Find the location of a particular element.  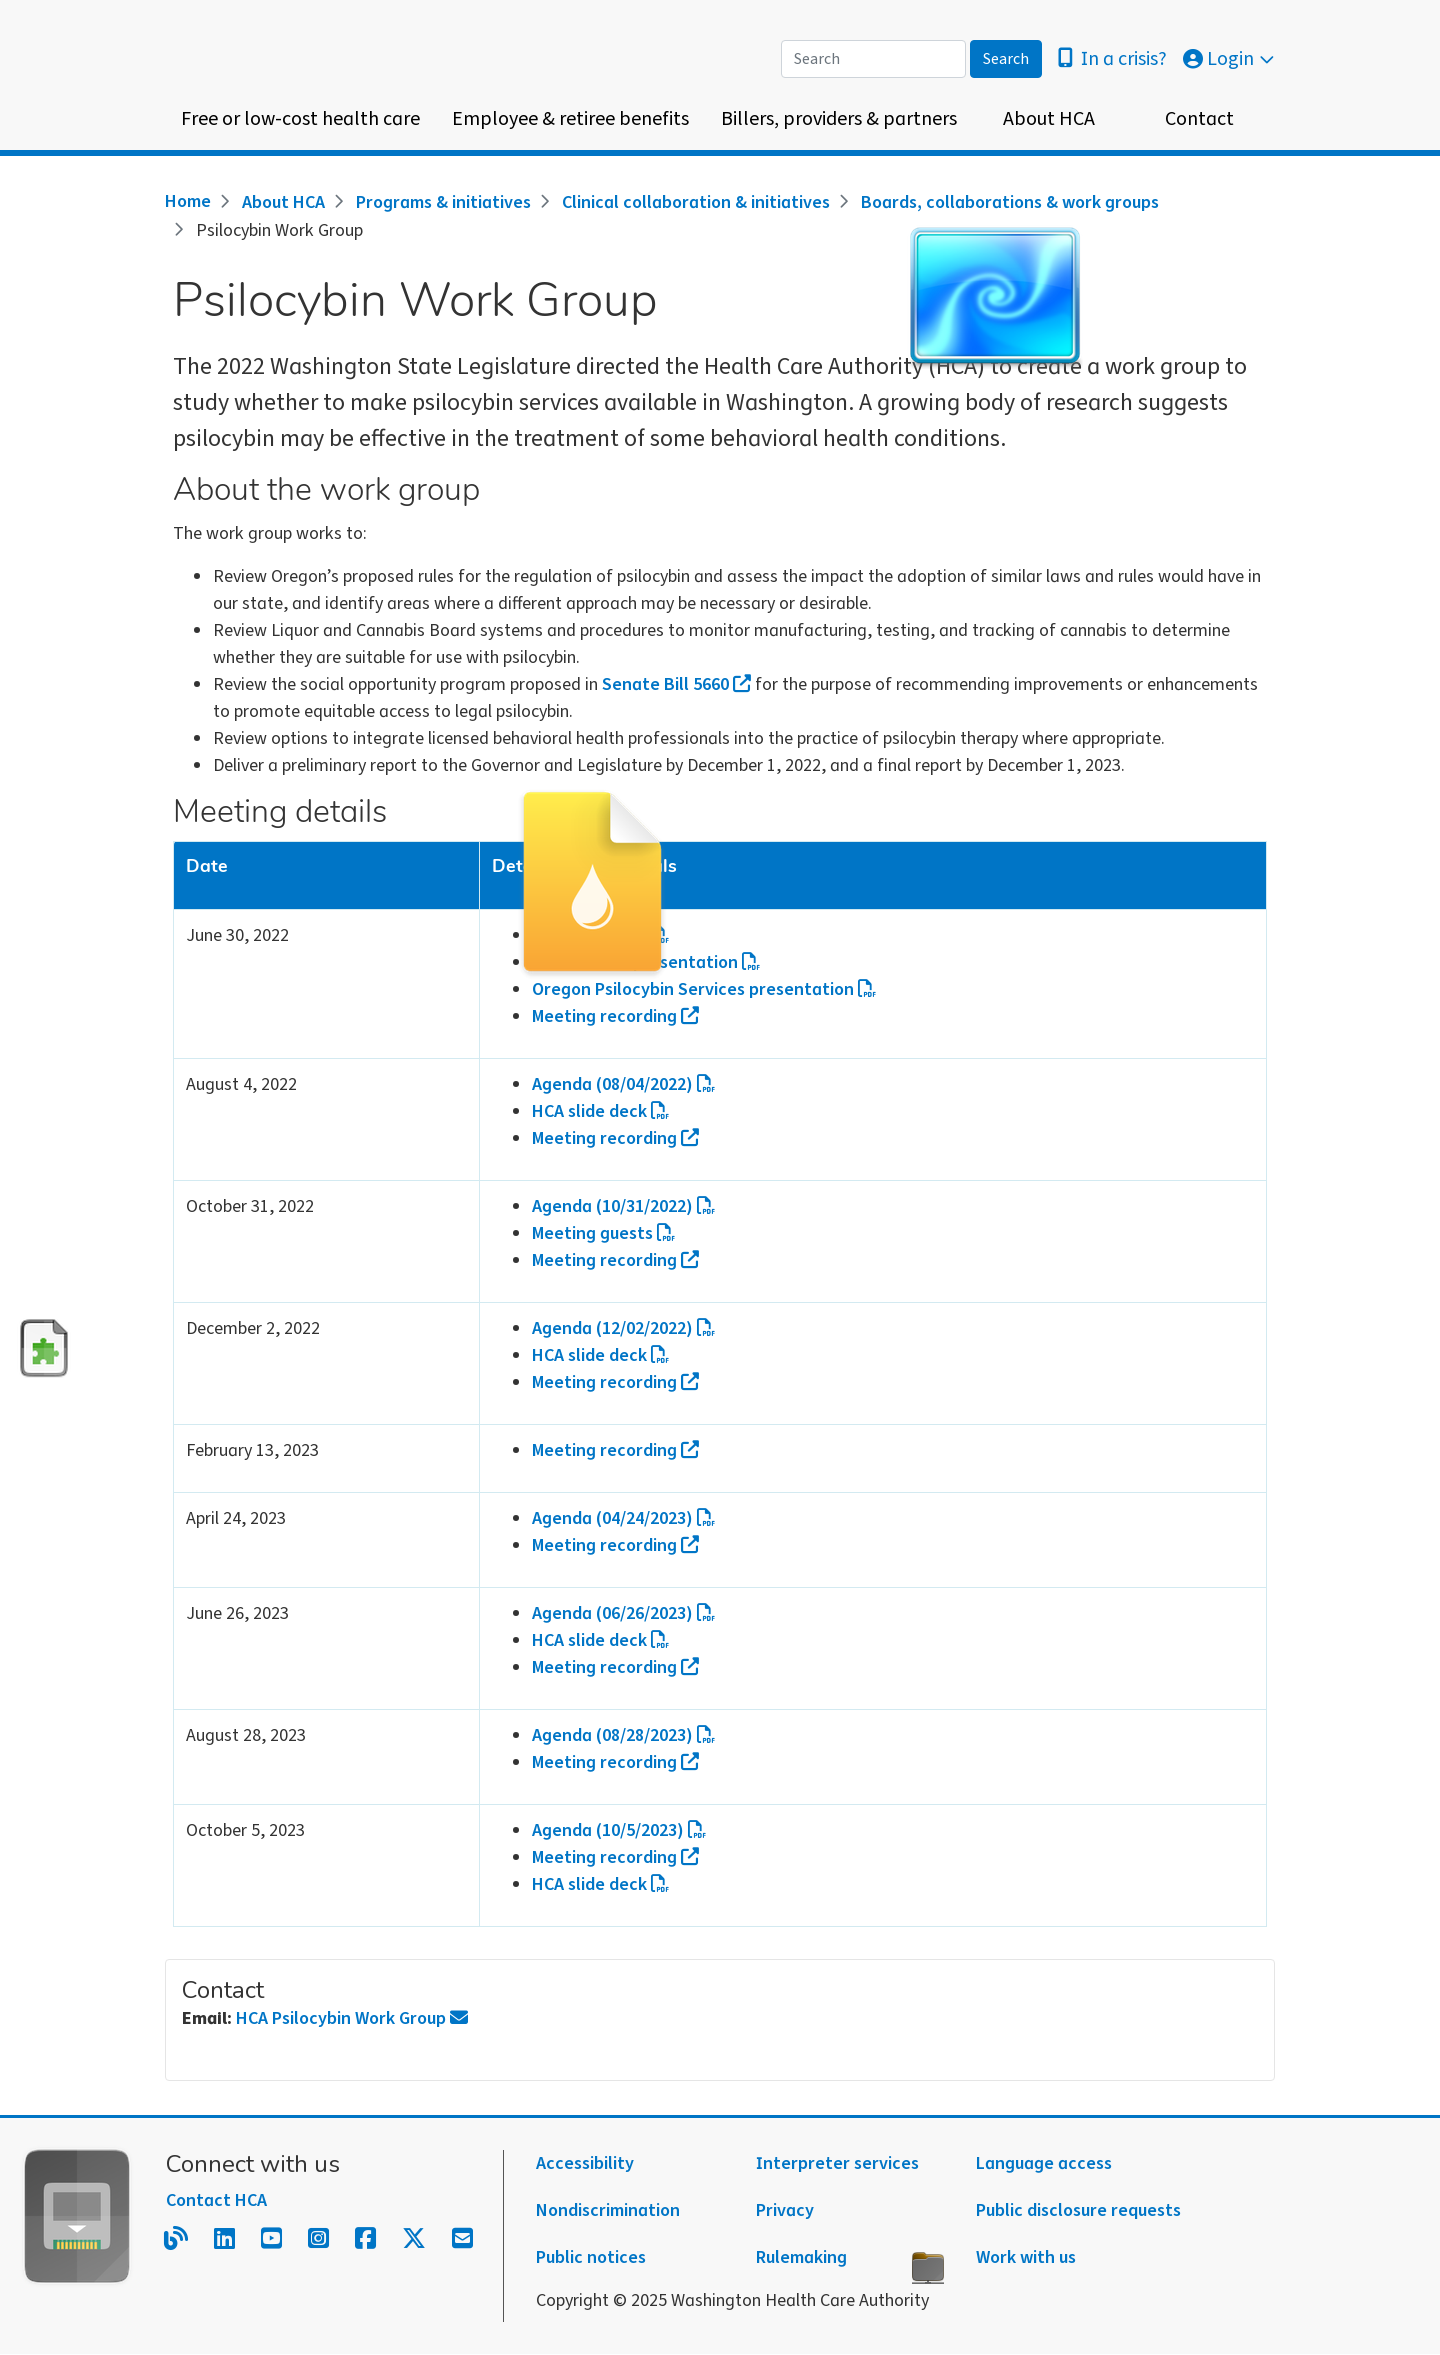

access files stored on a remote server or network location is located at coordinates (928, 2268).